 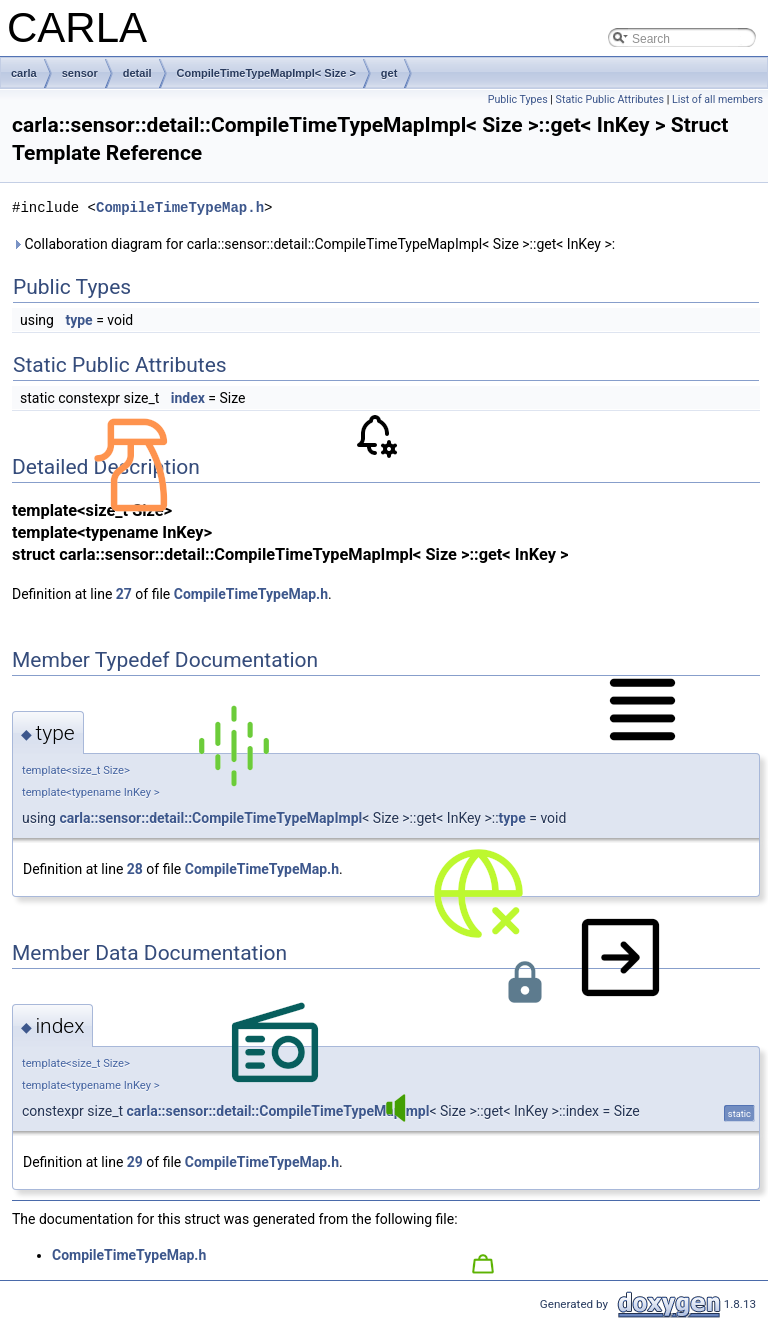 I want to click on navigate to the next page or section, so click(x=620, y=957).